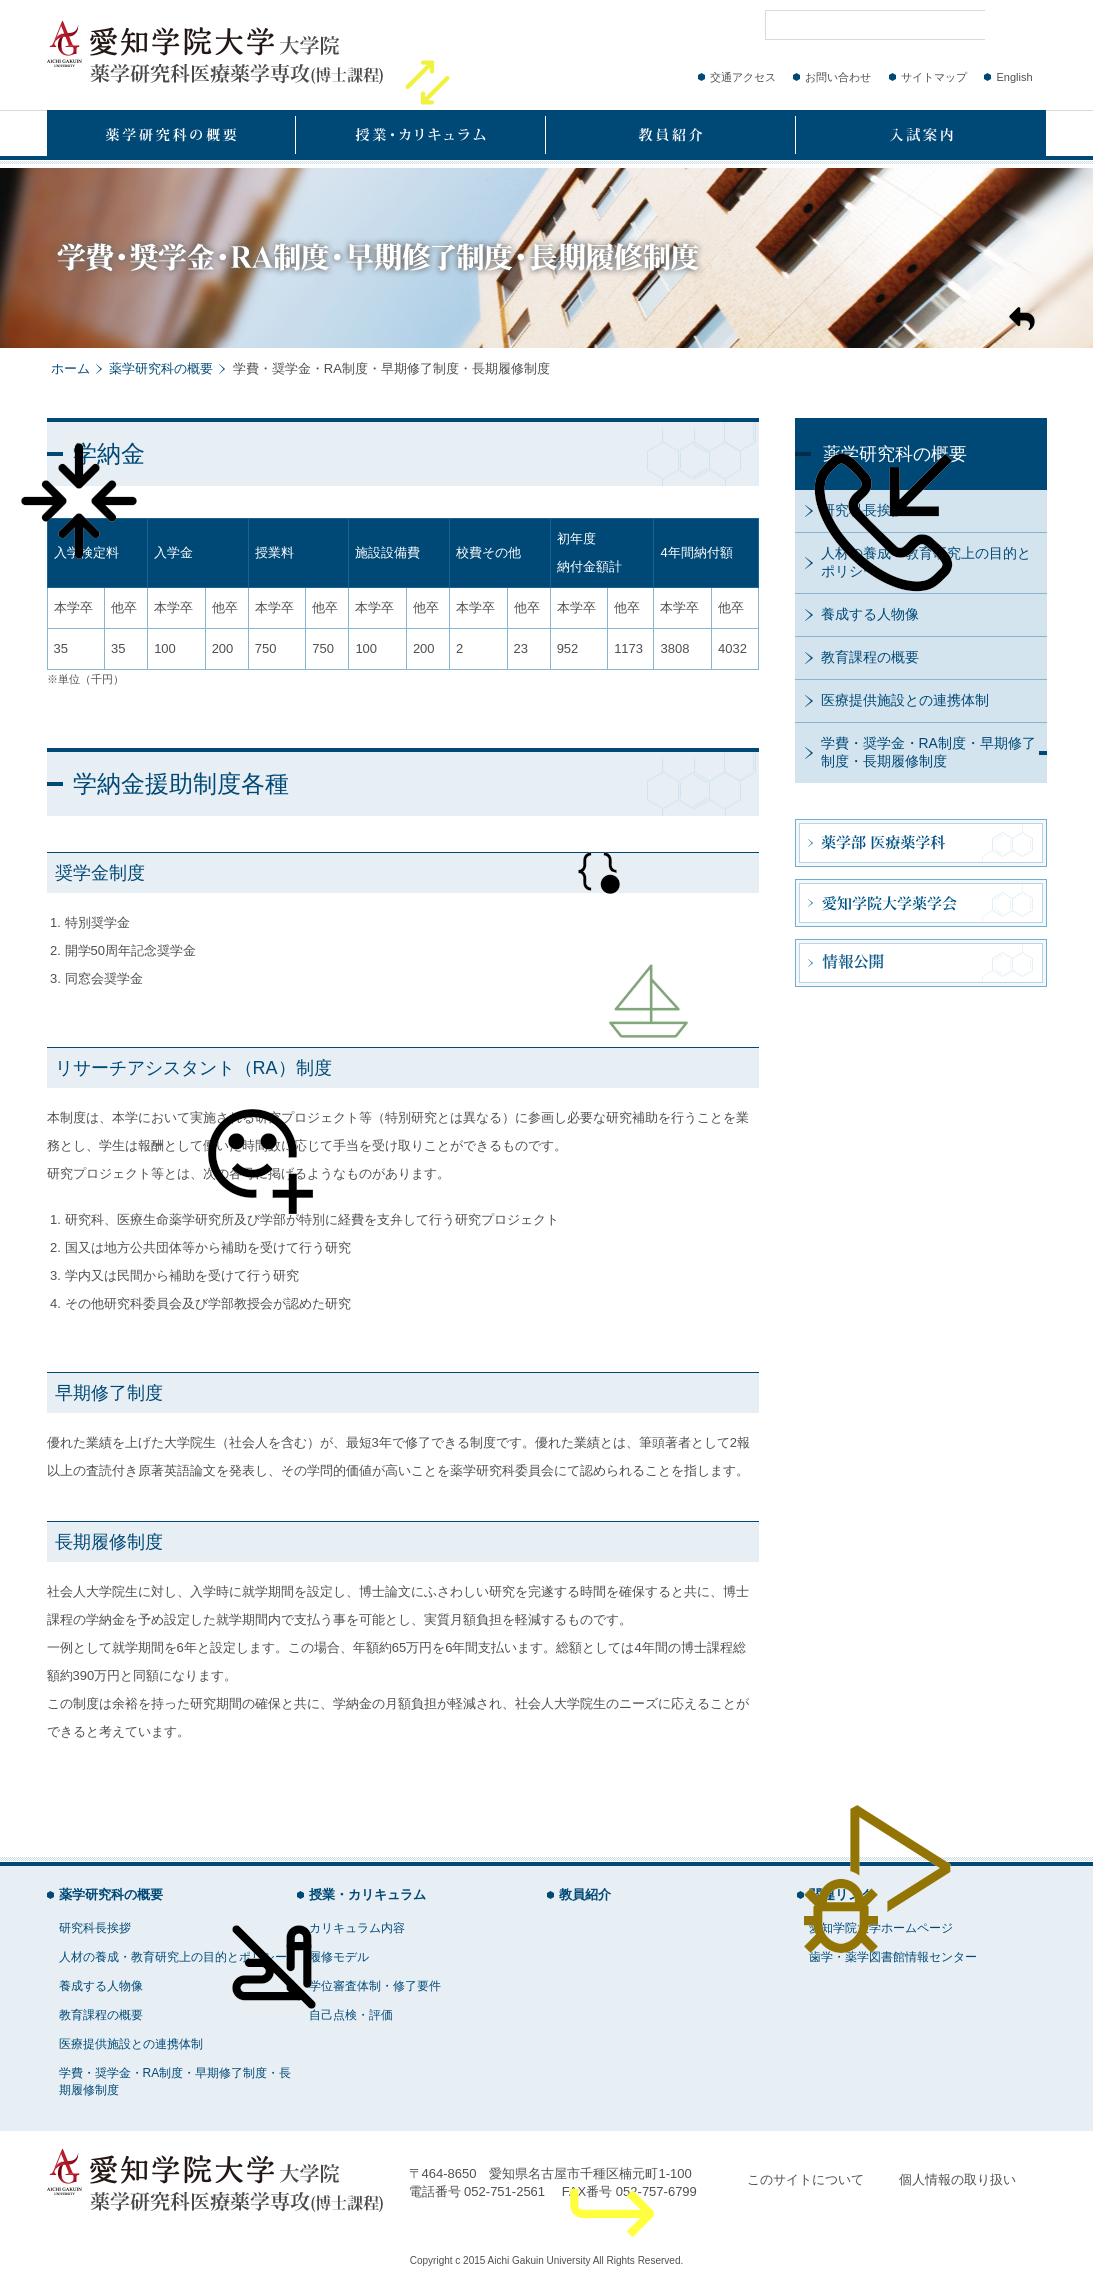 The width and height of the screenshot is (1093, 2291). Describe the element at coordinates (883, 522) in the screenshot. I see `indicates an incoming call` at that location.